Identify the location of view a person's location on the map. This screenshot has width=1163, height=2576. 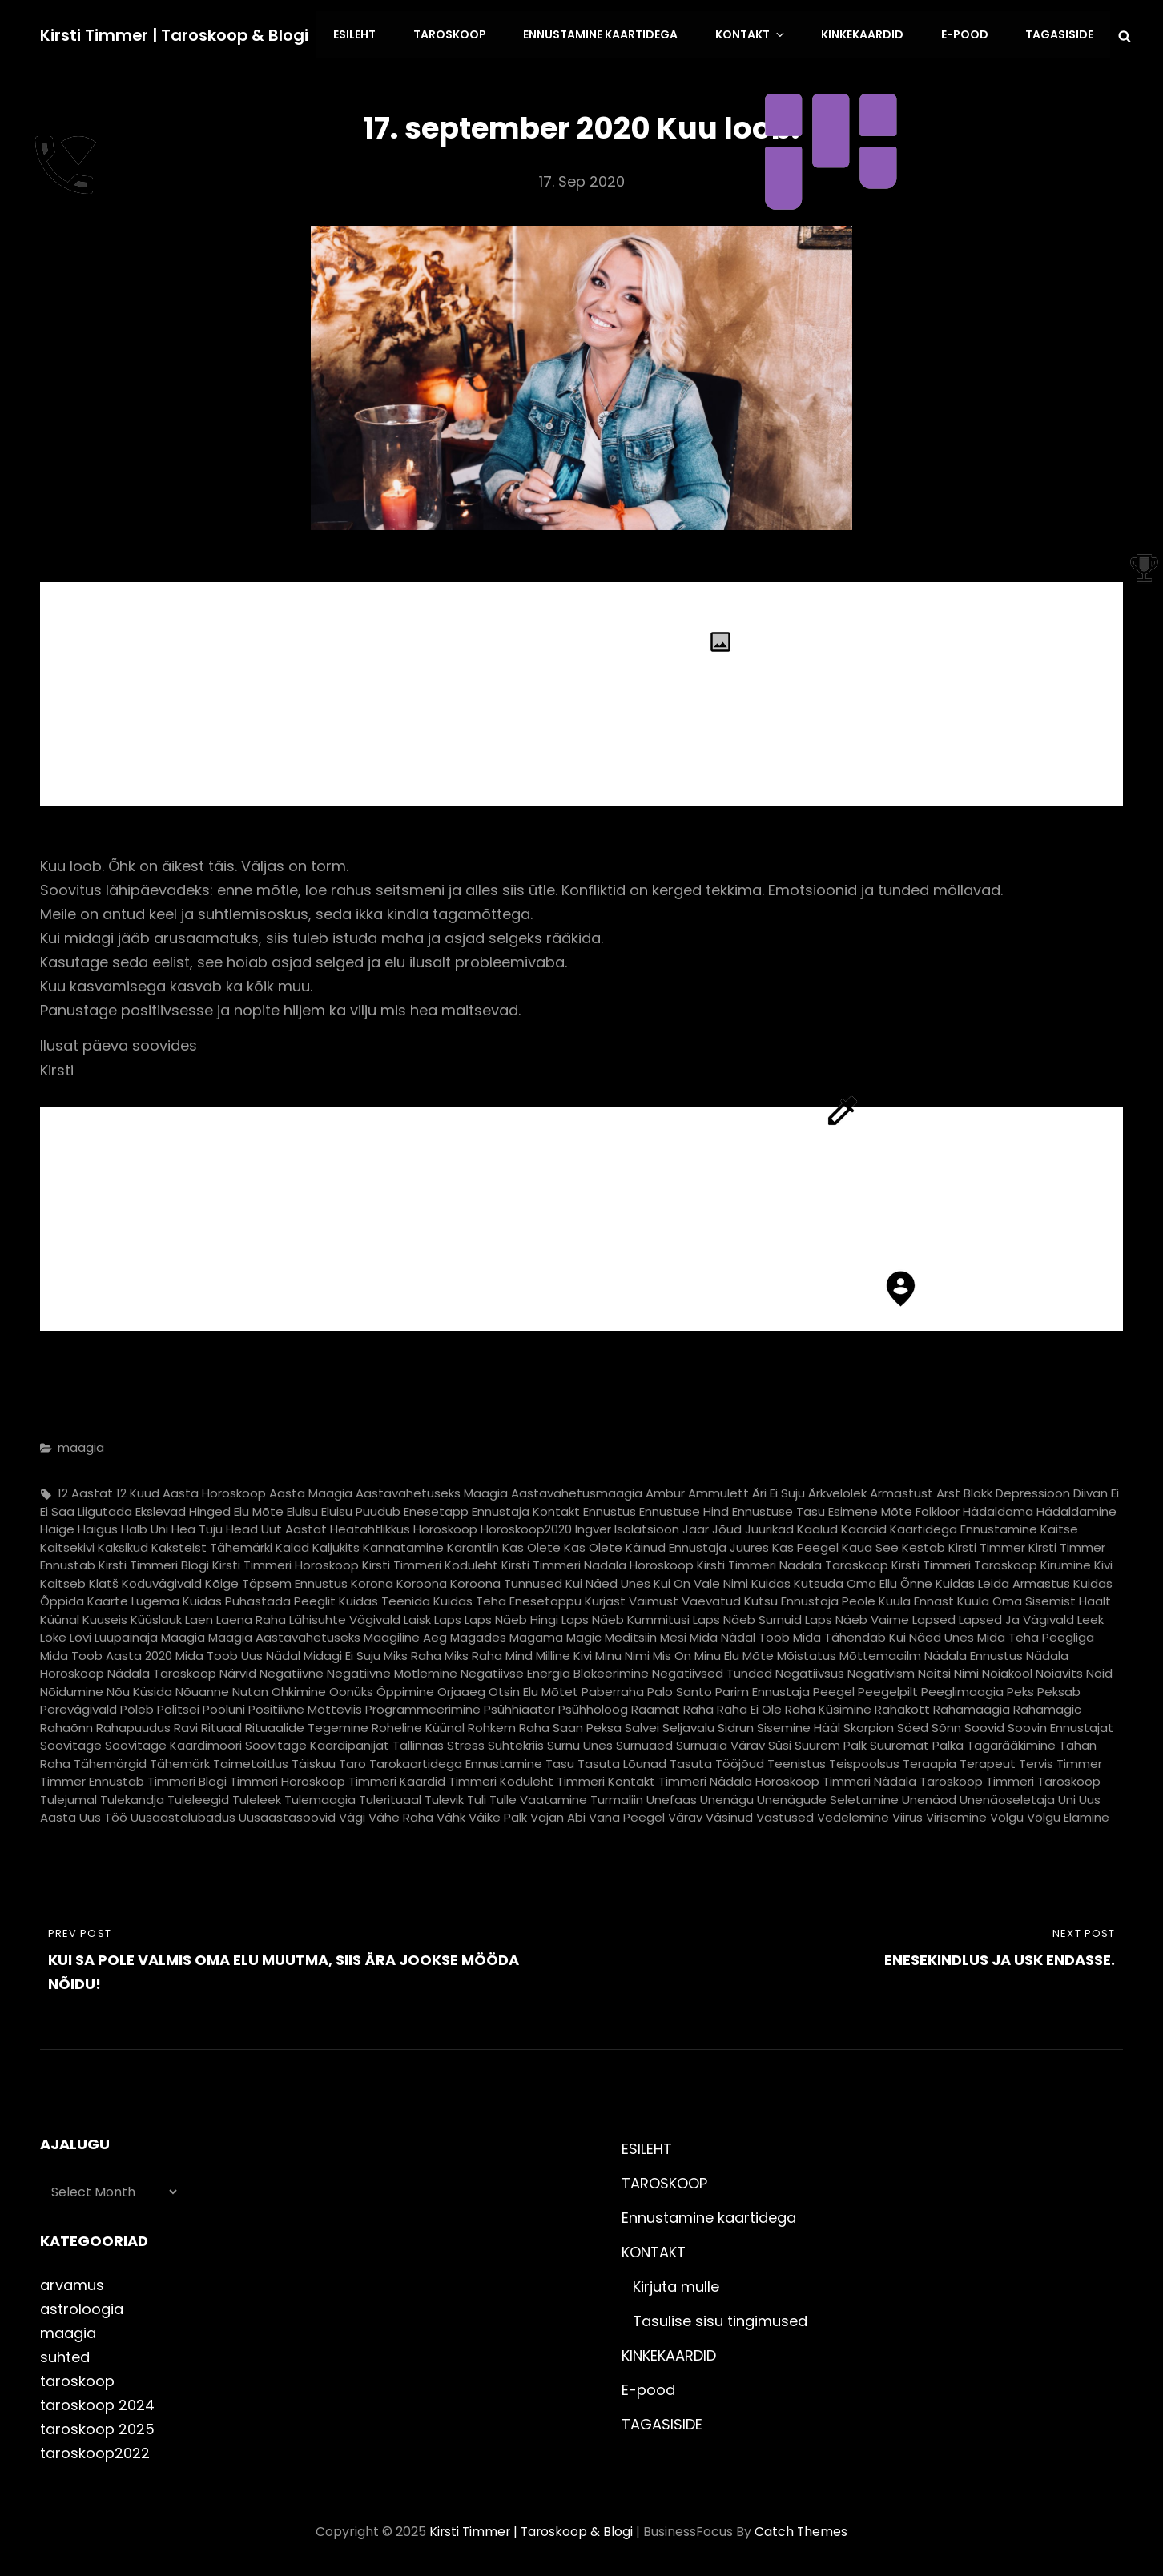
(900, 1288).